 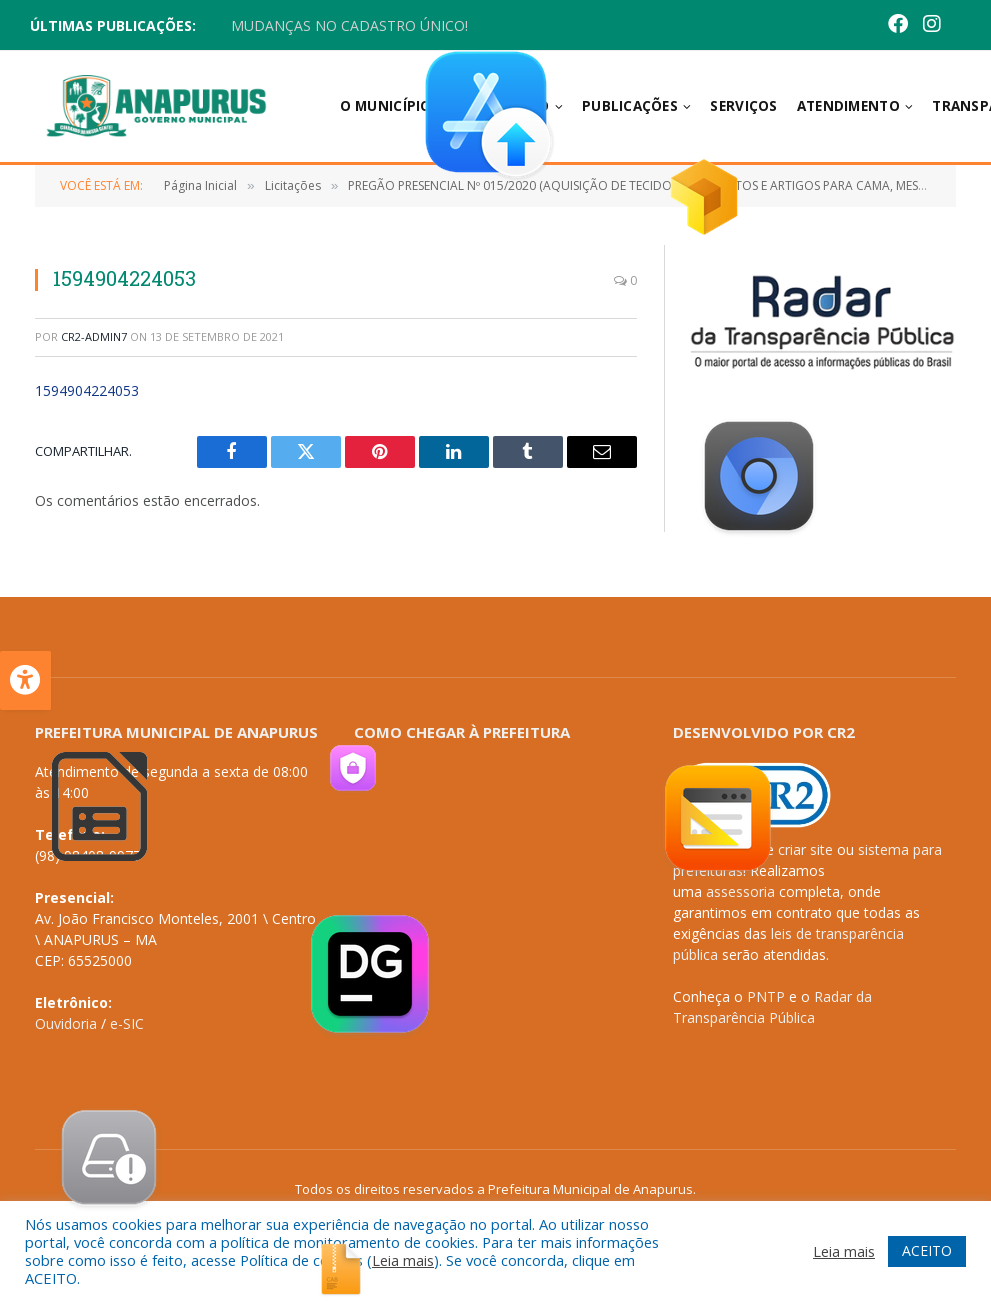 What do you see at coordinates (370, 974) in the screenshot?
I see `open datagrip database ide` at bounding box center [370, 974].